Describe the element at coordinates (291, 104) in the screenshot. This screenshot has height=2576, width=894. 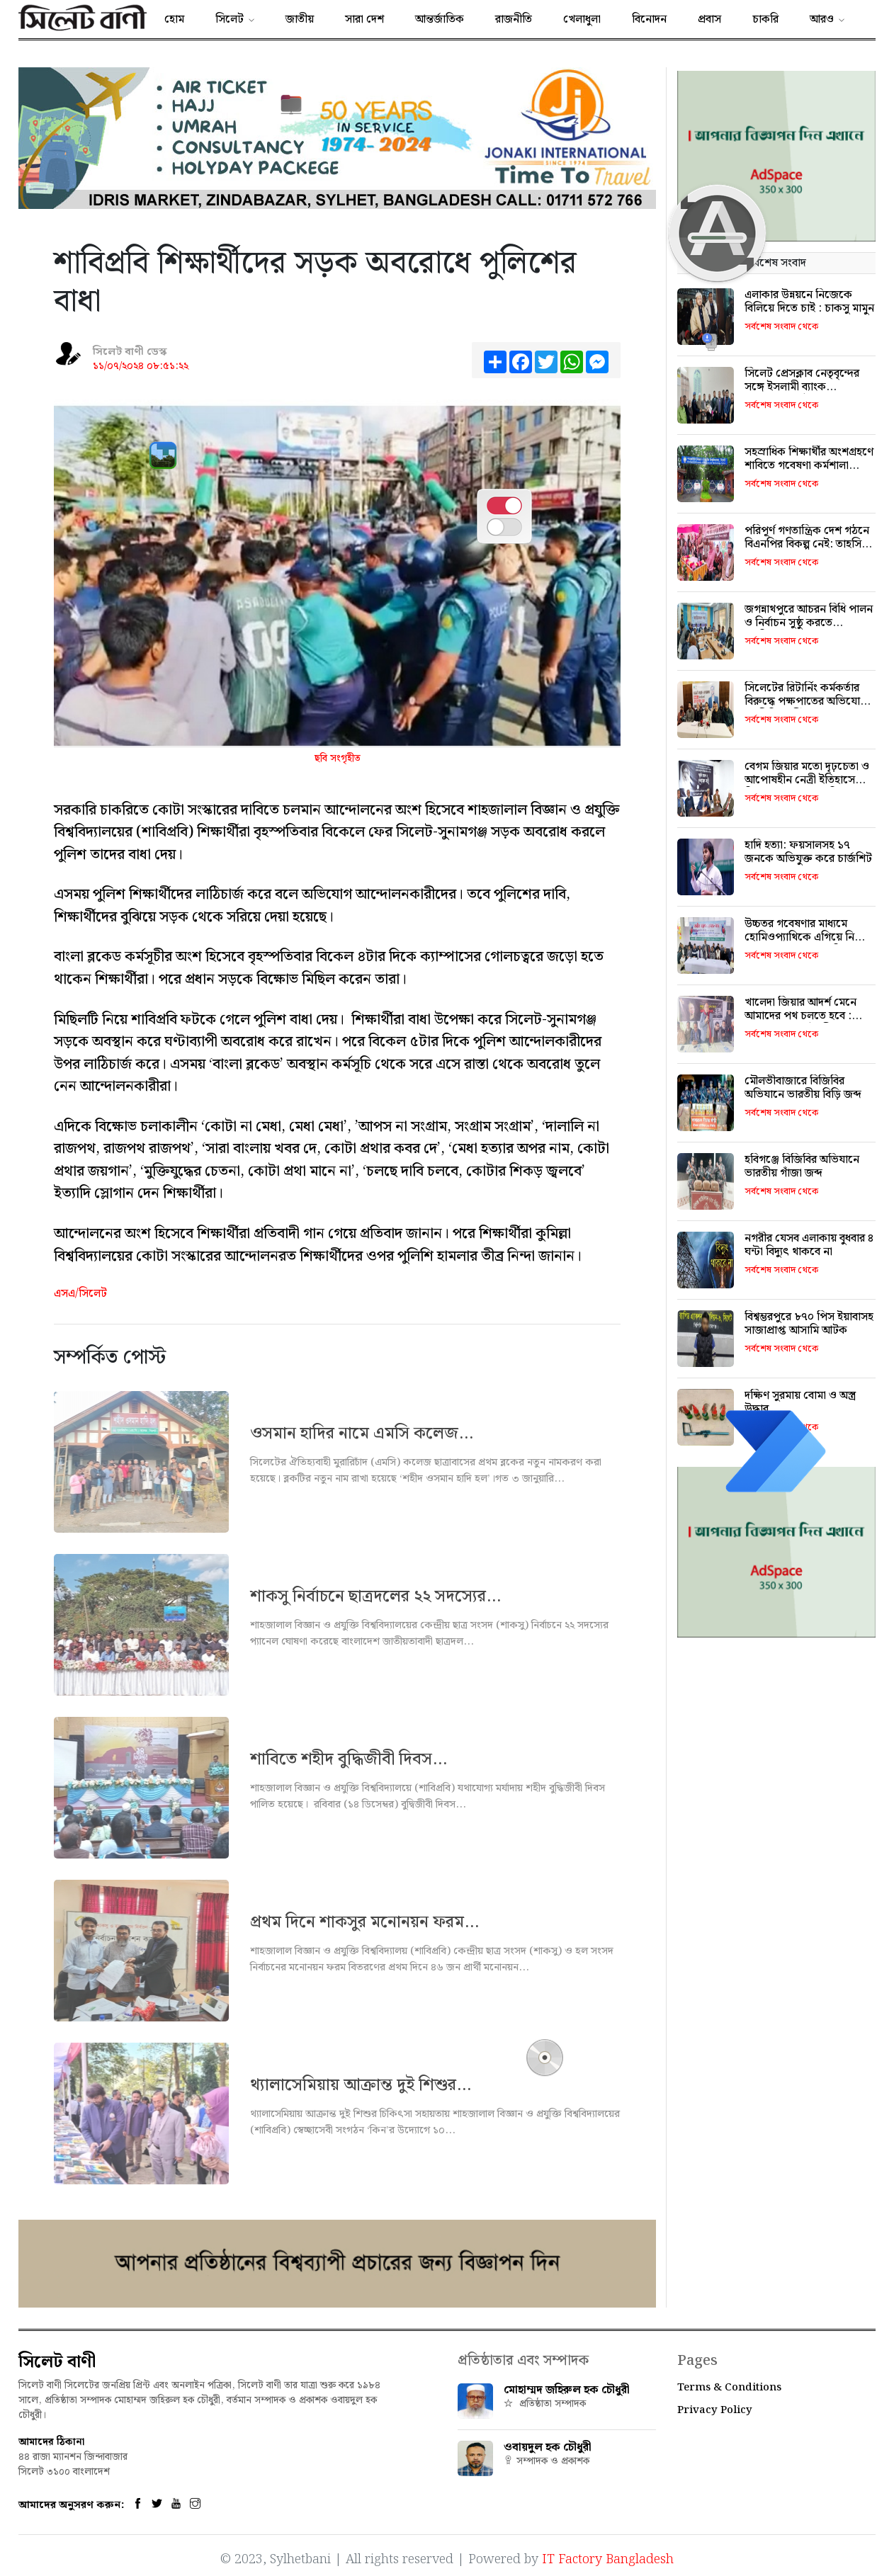
I see `access a remote or network folder` at that location.